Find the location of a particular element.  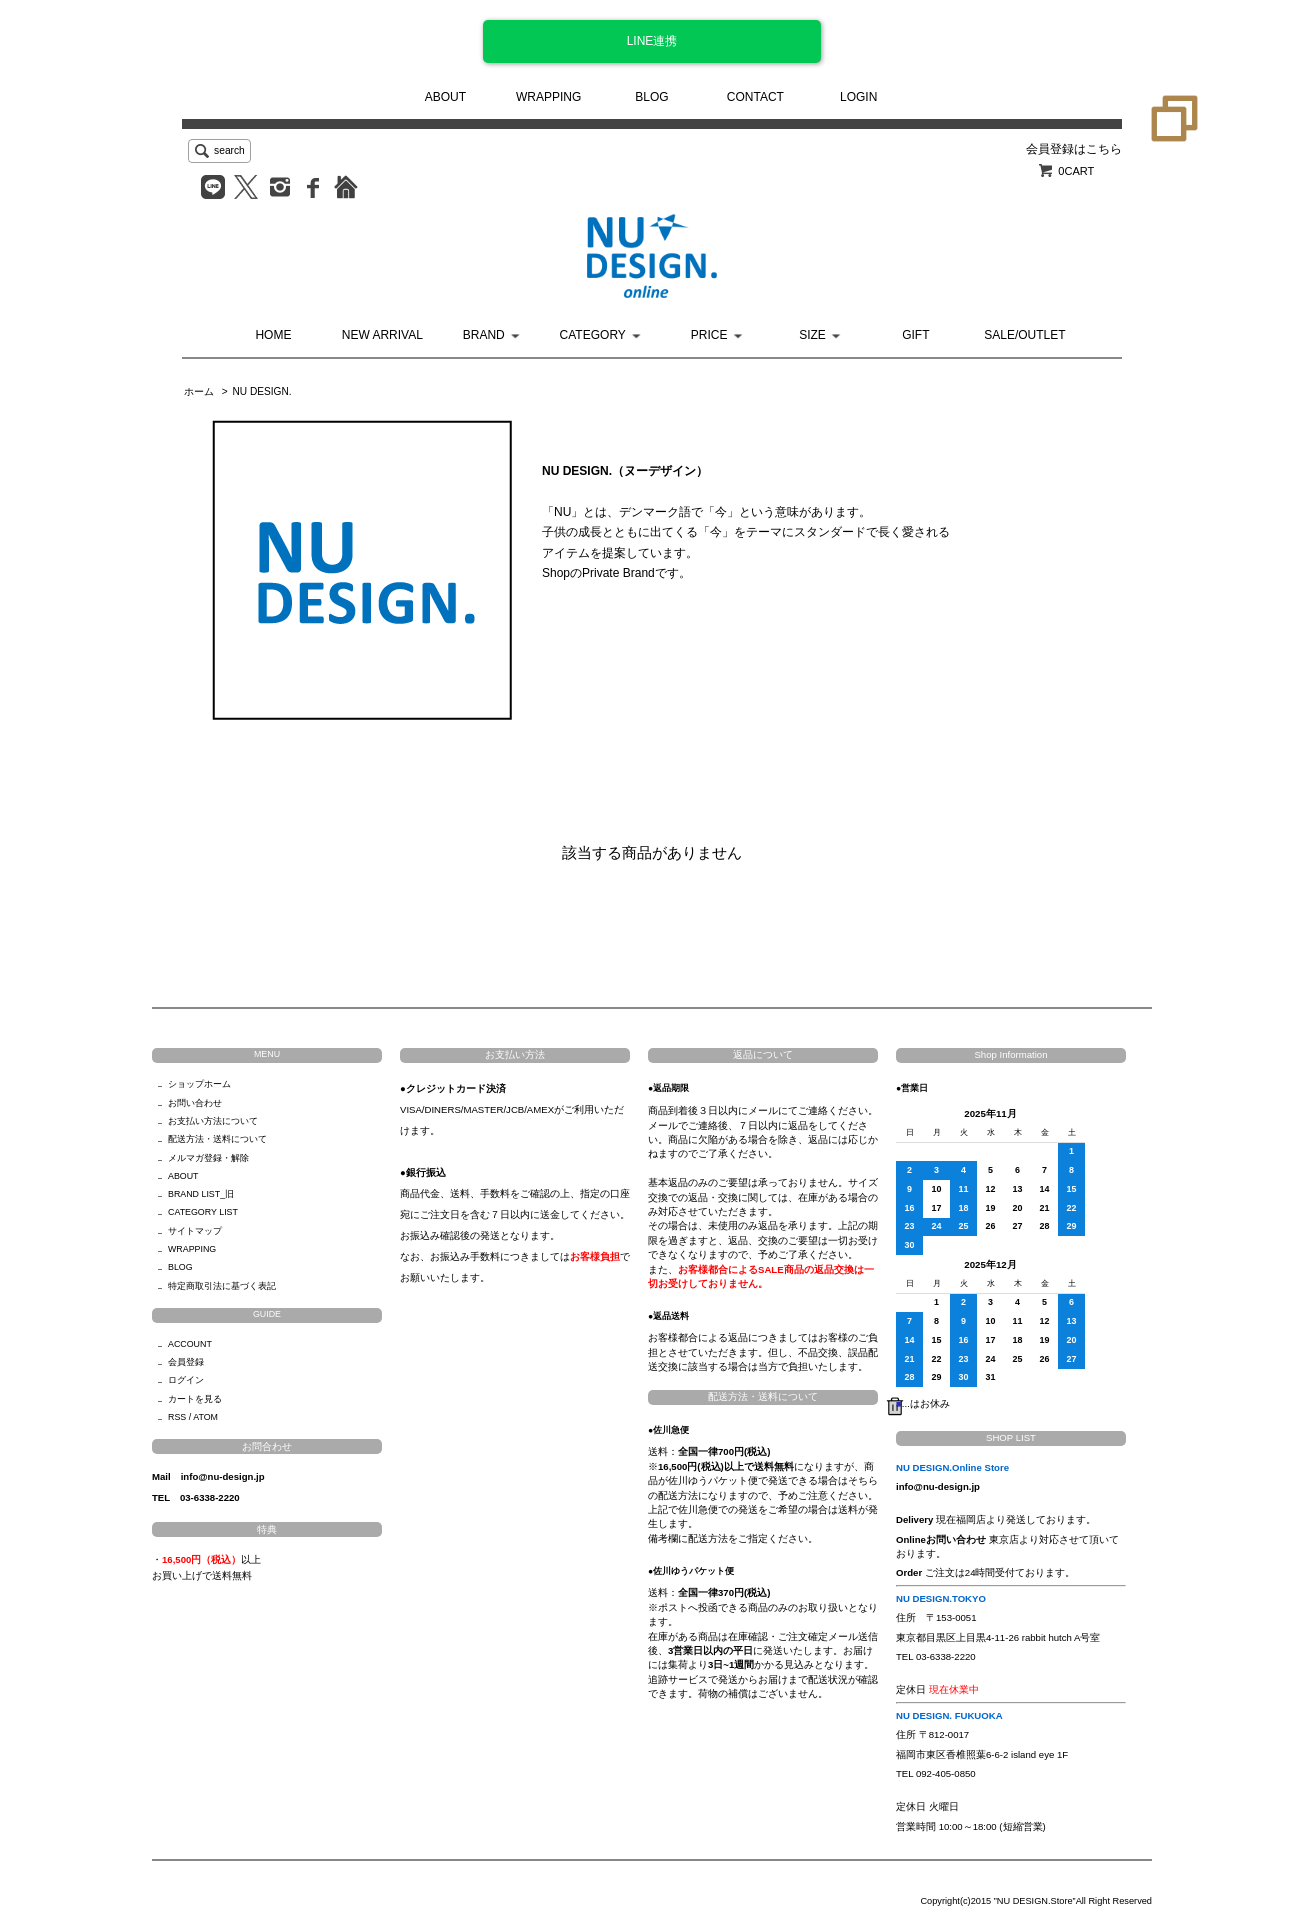

delete selected item is located at coordinates (895, 1407).